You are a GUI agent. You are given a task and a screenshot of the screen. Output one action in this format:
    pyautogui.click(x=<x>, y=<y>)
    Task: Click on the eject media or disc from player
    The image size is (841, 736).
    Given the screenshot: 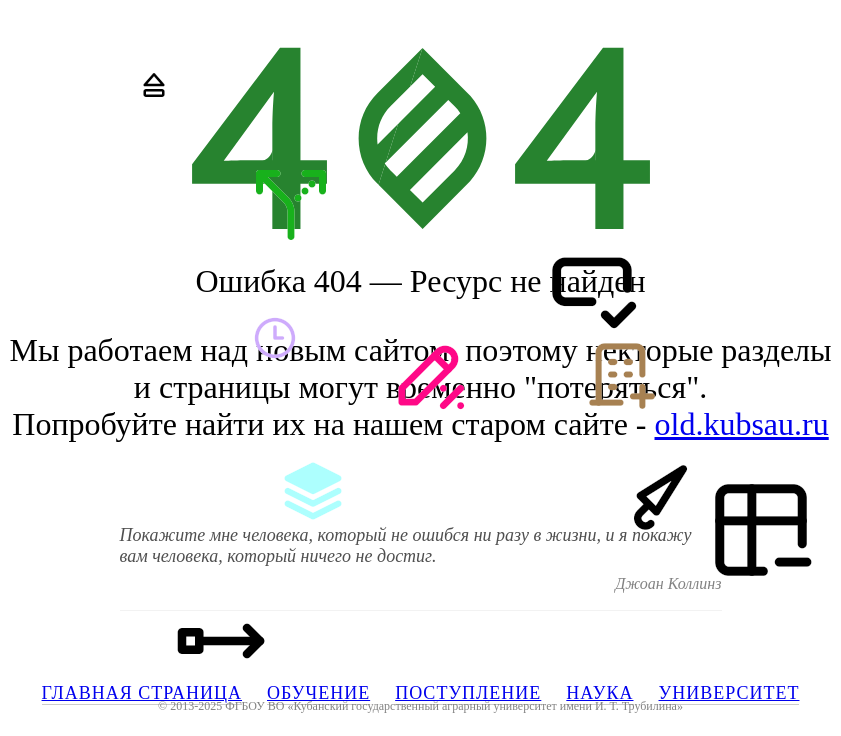 What is the action you would take?
    pyautogui.click(x=154, y=85)
    